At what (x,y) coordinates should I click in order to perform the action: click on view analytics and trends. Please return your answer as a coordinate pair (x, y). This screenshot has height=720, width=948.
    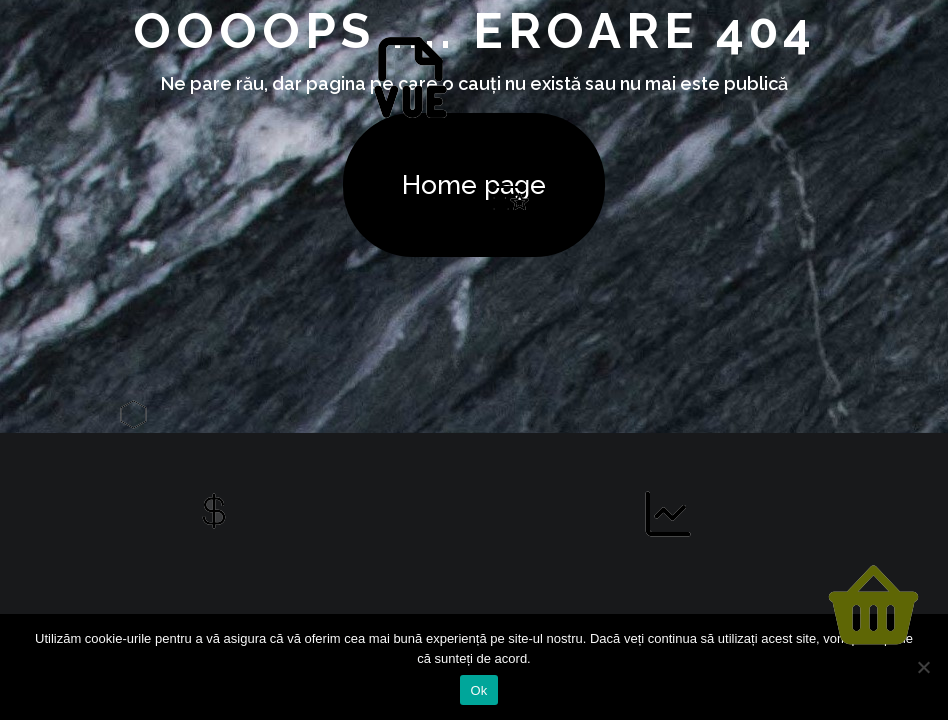
    Looking at the image, I should click on (668, 514).